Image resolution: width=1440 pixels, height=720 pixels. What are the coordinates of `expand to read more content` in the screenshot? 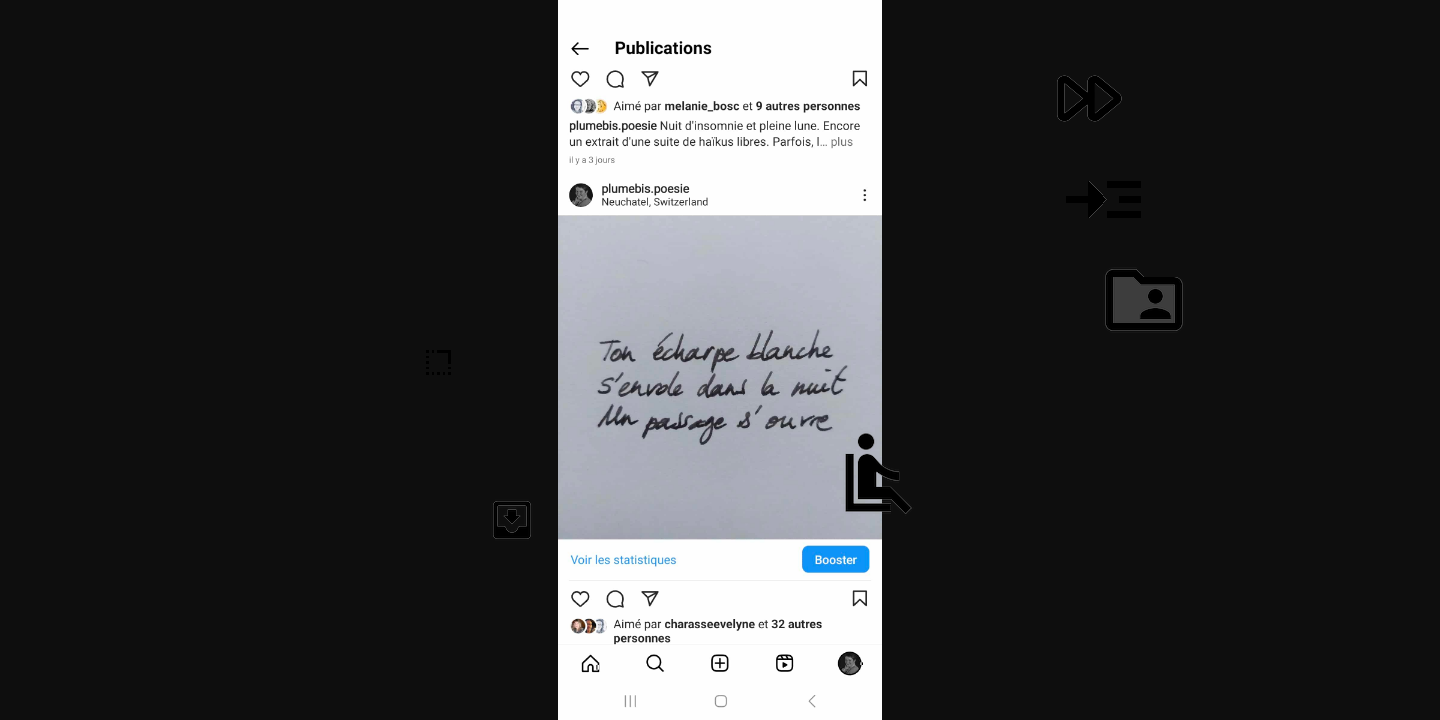 It's located at (1103, 199).